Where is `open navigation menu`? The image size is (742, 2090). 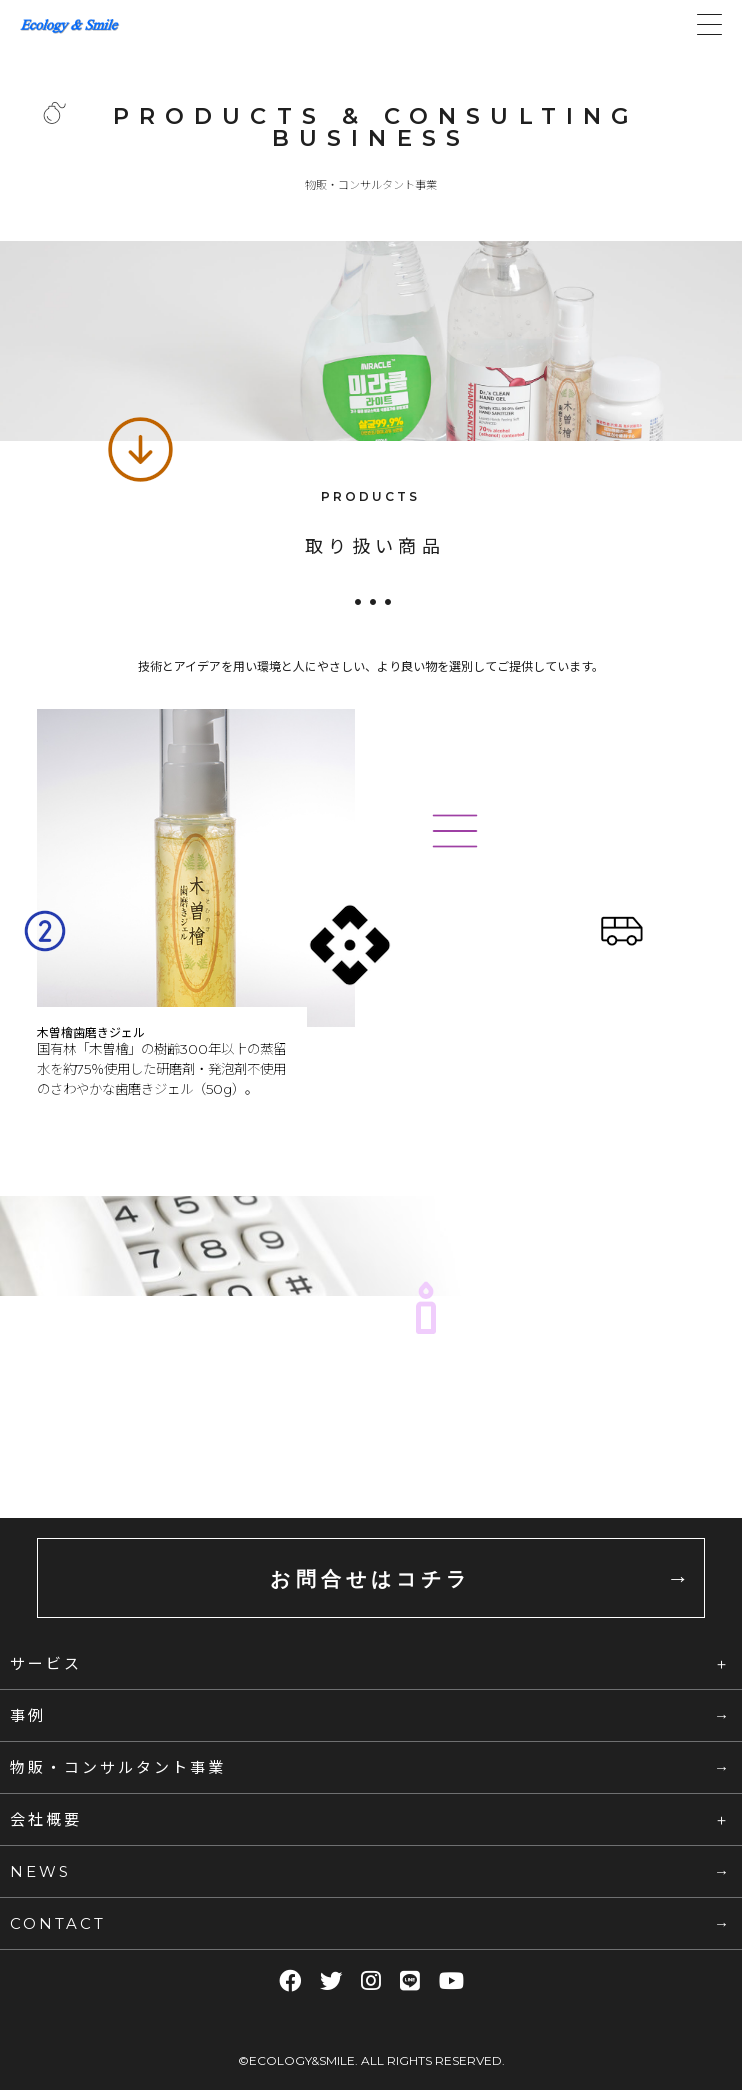 open navigation menu is located at coordinates (455, 831).